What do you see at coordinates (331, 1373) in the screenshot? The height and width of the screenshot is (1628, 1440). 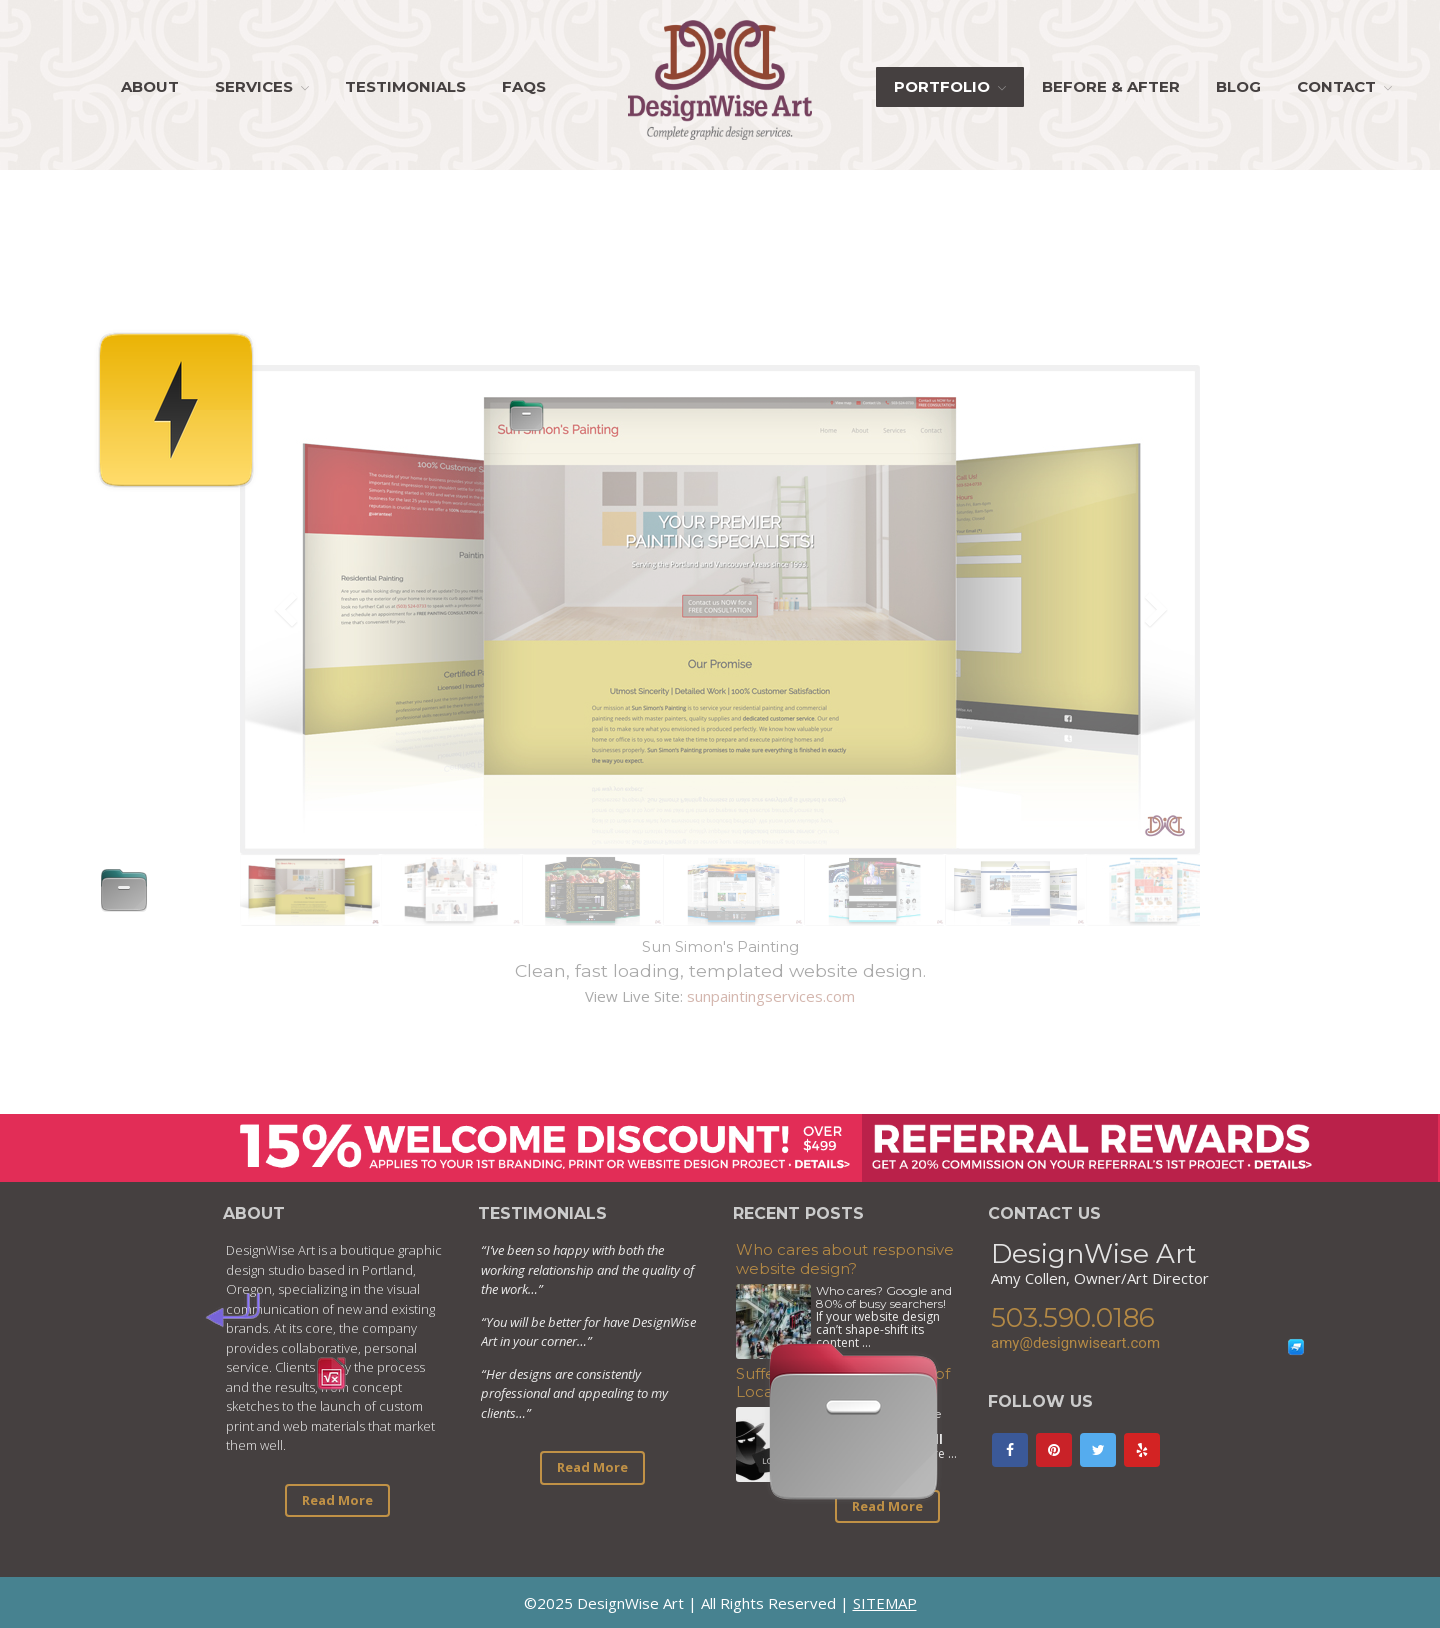 I see `open libreoffice math equation editor` at bounding box center [331, 1373].